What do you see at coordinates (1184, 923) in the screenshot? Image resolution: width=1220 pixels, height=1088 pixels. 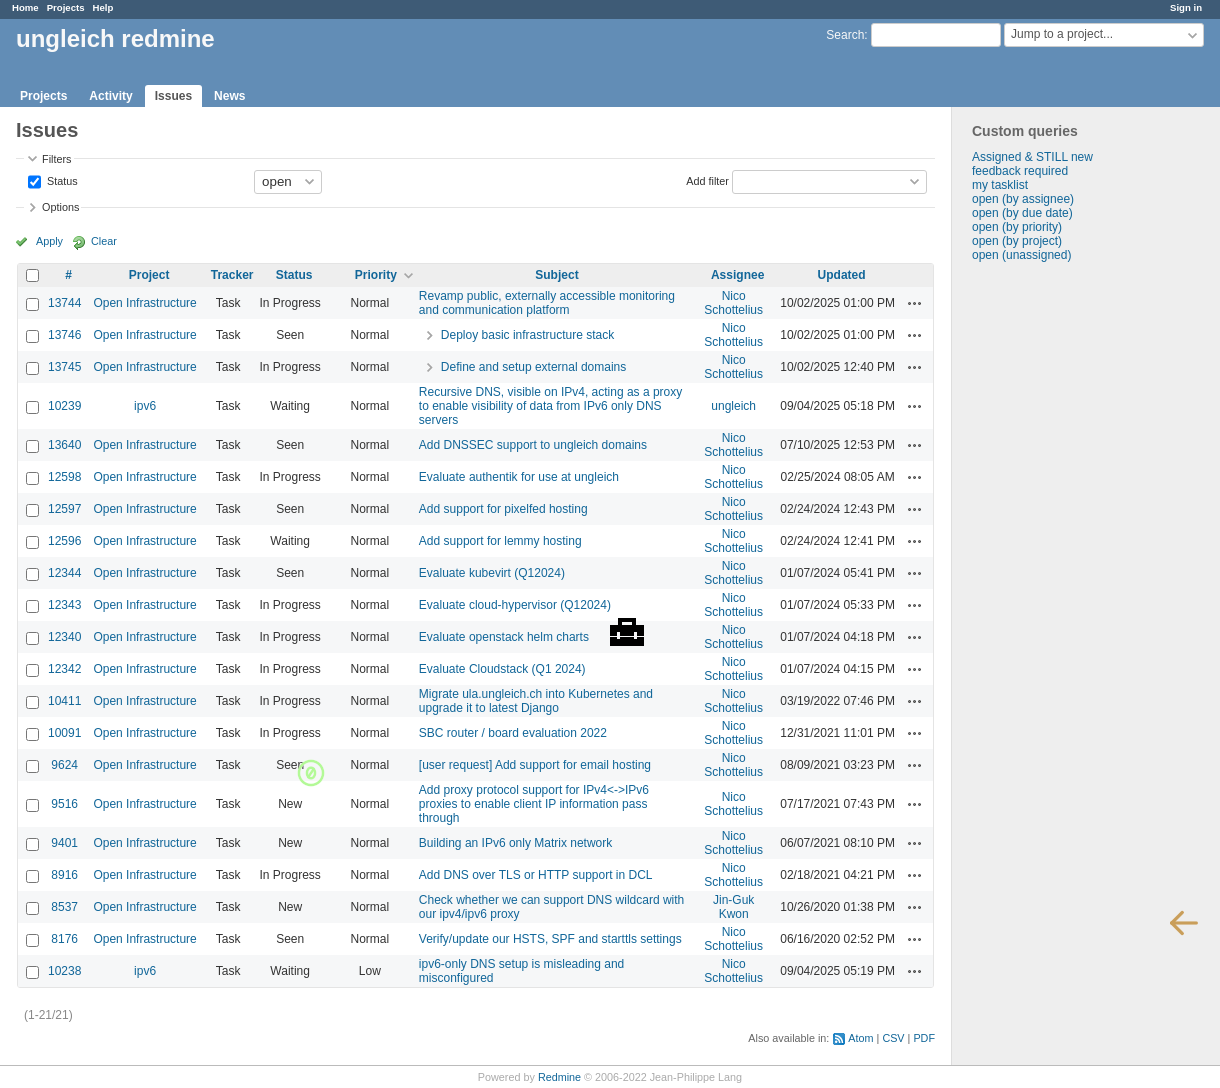 I see `go back to the previous screen` at bounding box center [1184, 923].